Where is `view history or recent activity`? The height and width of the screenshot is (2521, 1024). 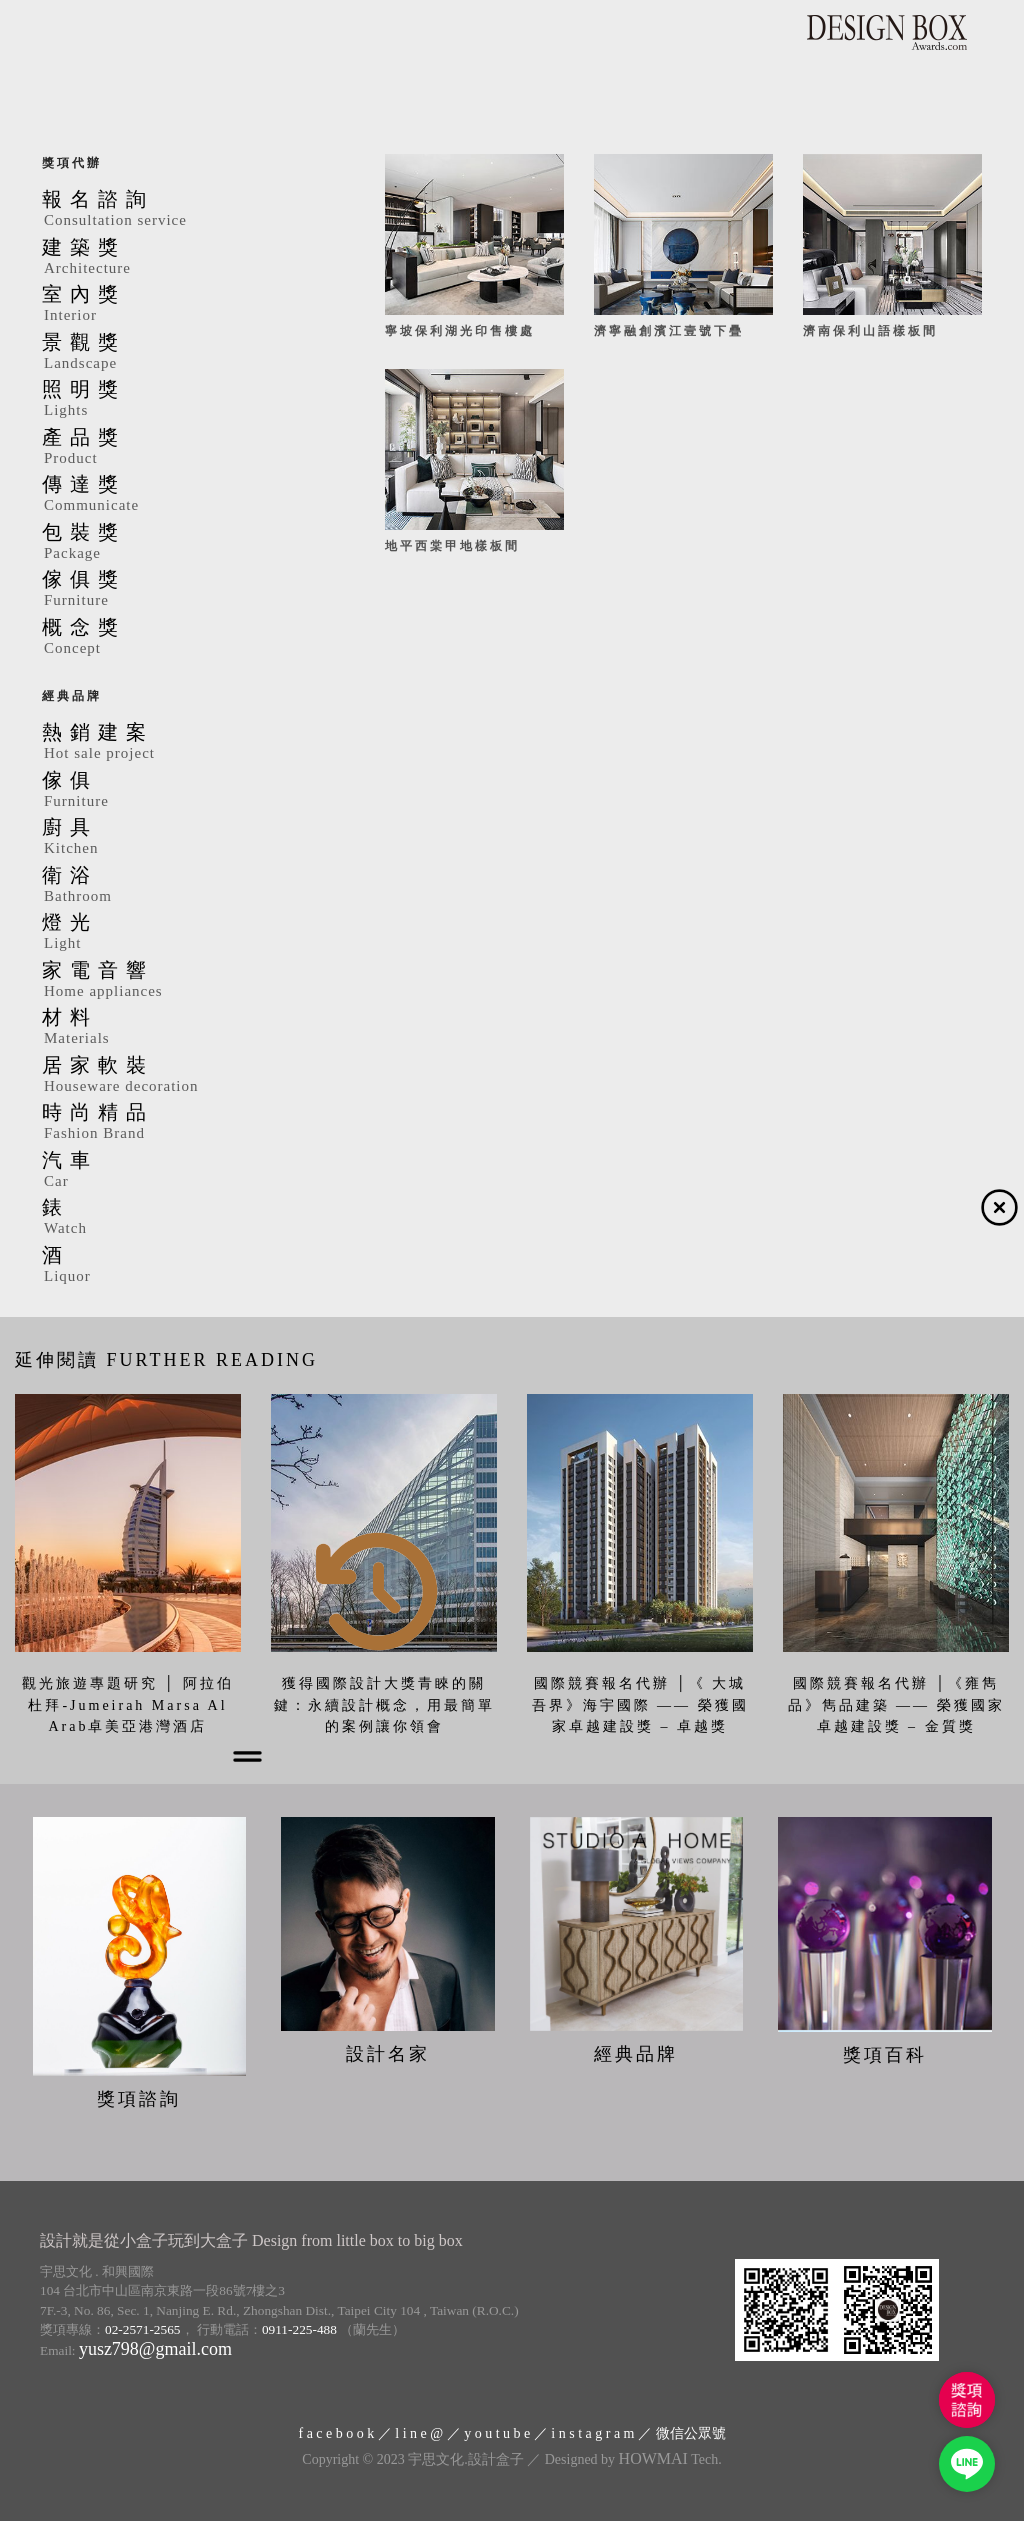
view history or recent activity is located at coordinates (378, 1591).